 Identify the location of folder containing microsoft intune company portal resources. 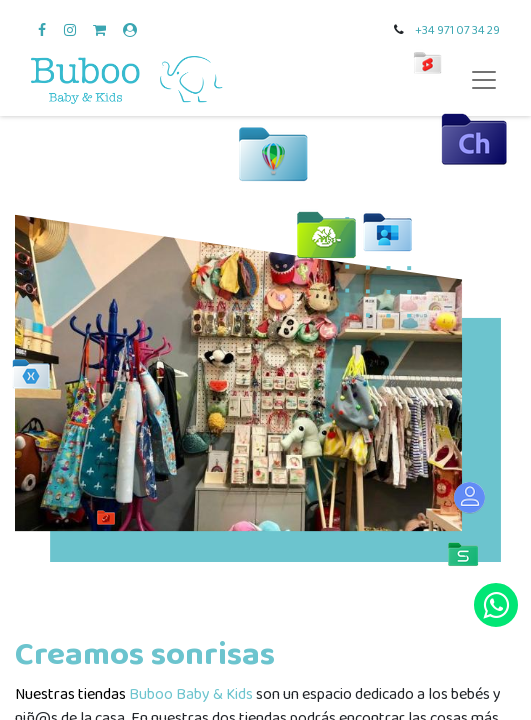
(387, 233).